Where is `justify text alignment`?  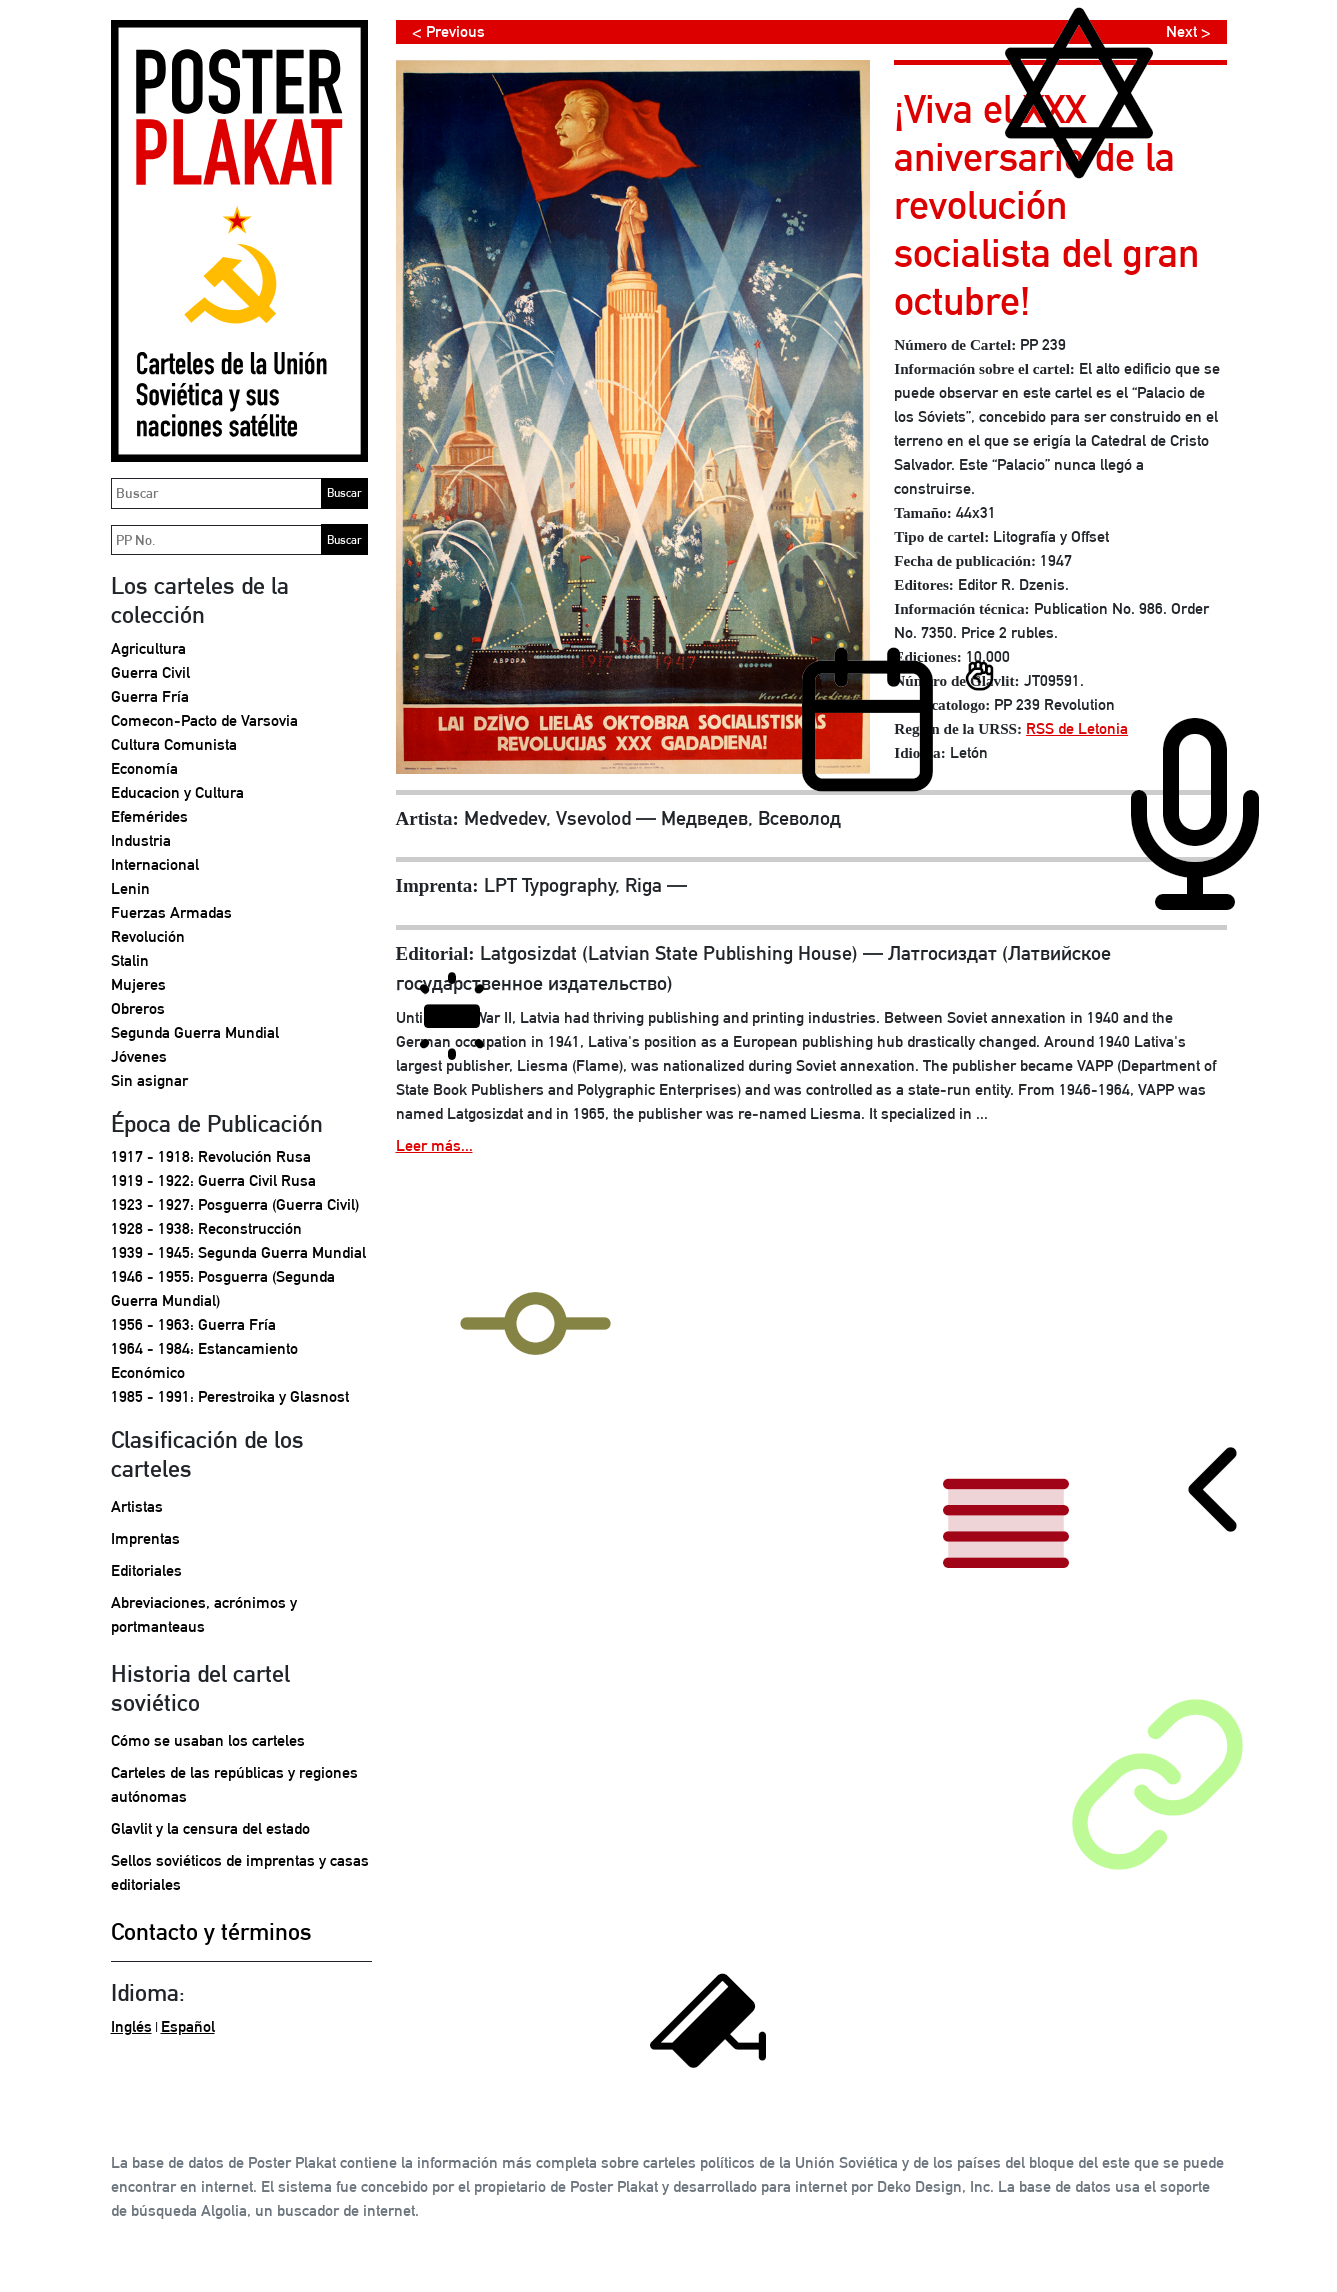
justify text alignment is located at coordinates (1006, 1526).